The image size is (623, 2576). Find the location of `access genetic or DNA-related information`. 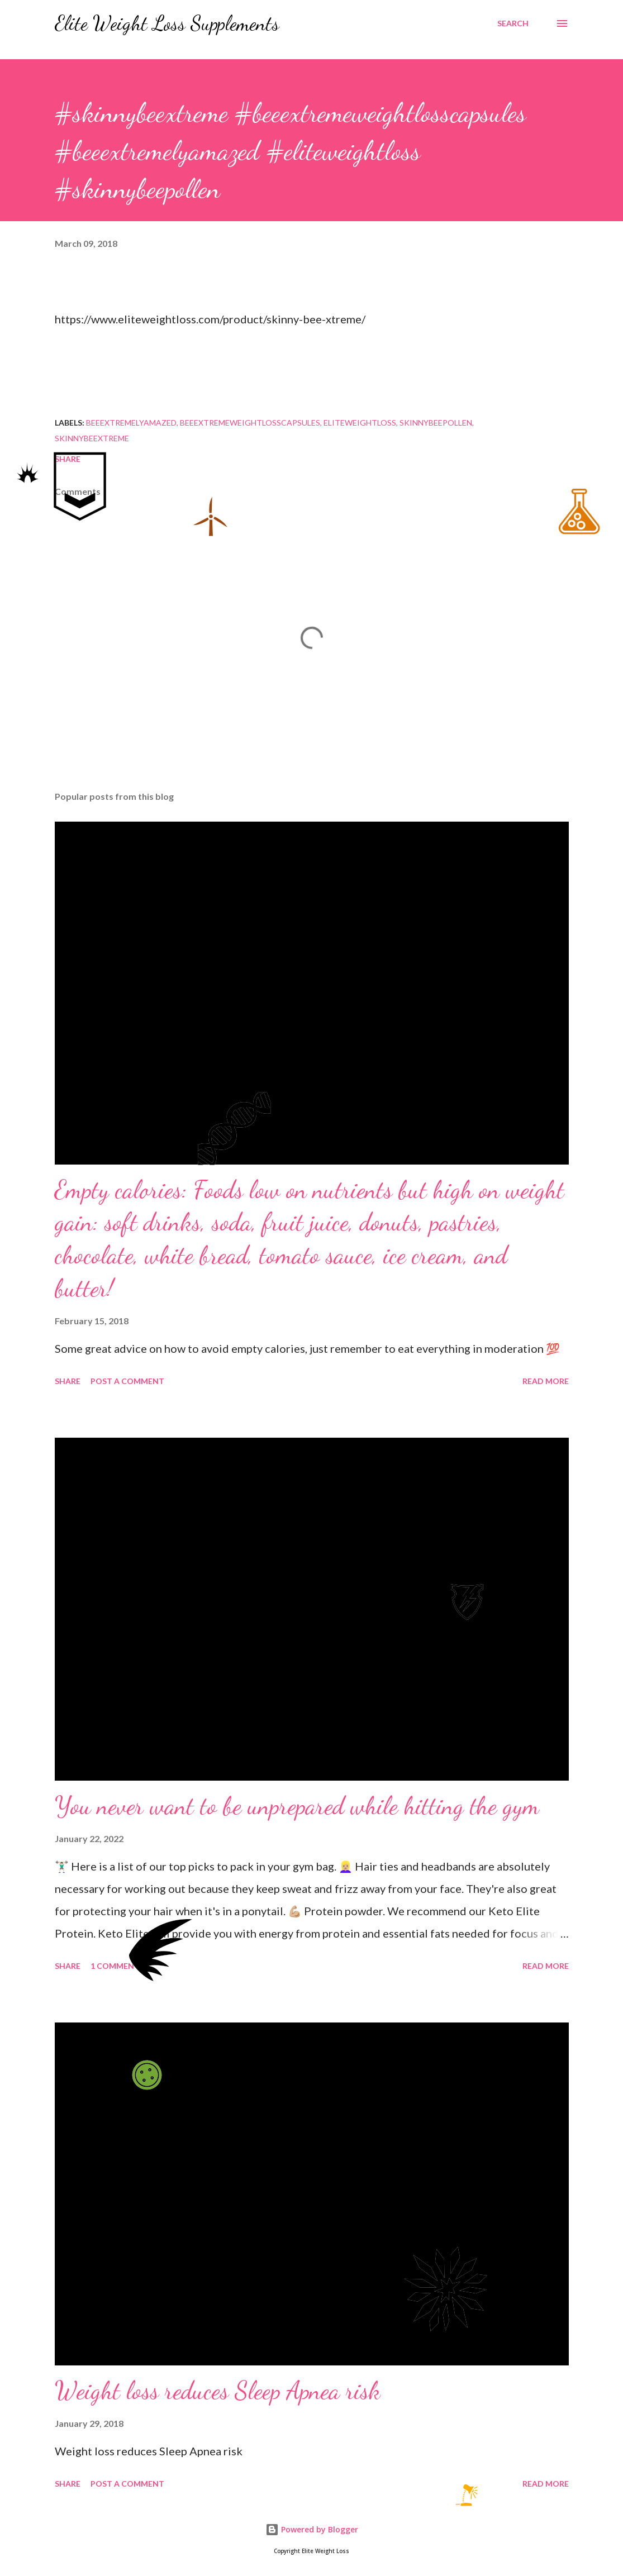

access genetic or DNA-related information is located at coordinates (234, 1129).